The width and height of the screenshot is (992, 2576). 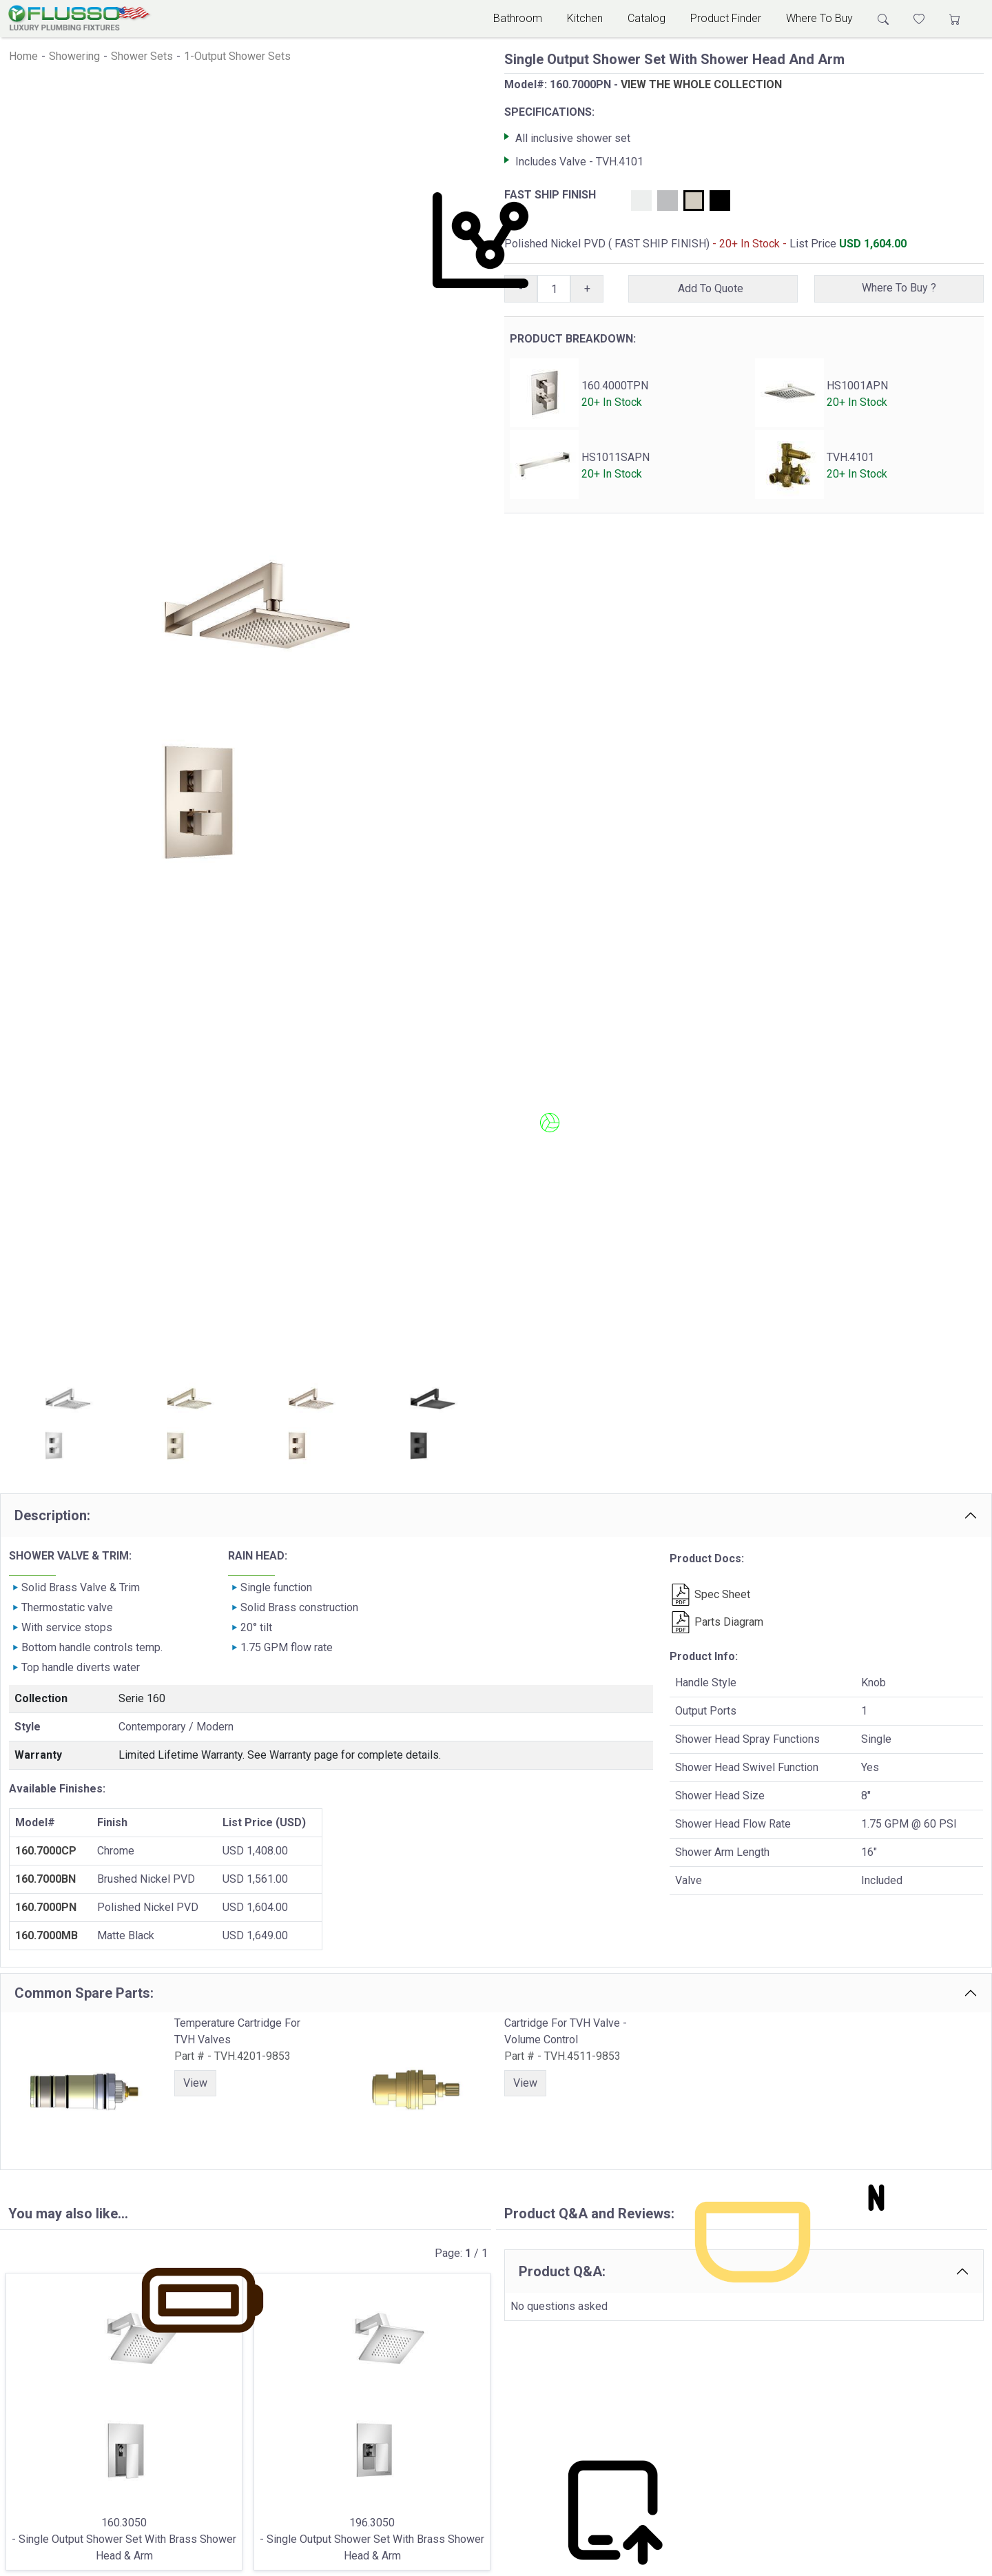 I want to click on indicates an item starting with the letter n, so click(x=876, y=2198).